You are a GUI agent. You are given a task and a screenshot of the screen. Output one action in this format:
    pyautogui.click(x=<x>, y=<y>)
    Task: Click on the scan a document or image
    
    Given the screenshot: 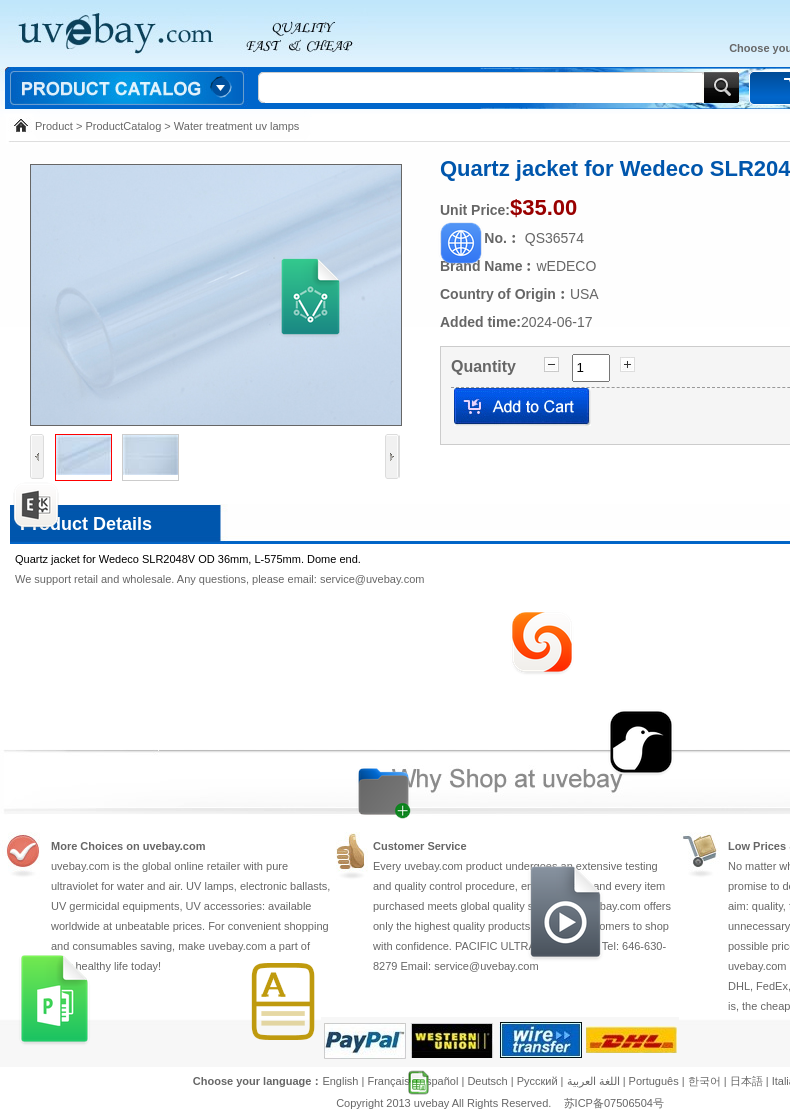 What is the action you would take?
    pyautogui.click(x=285, y=1001)
    